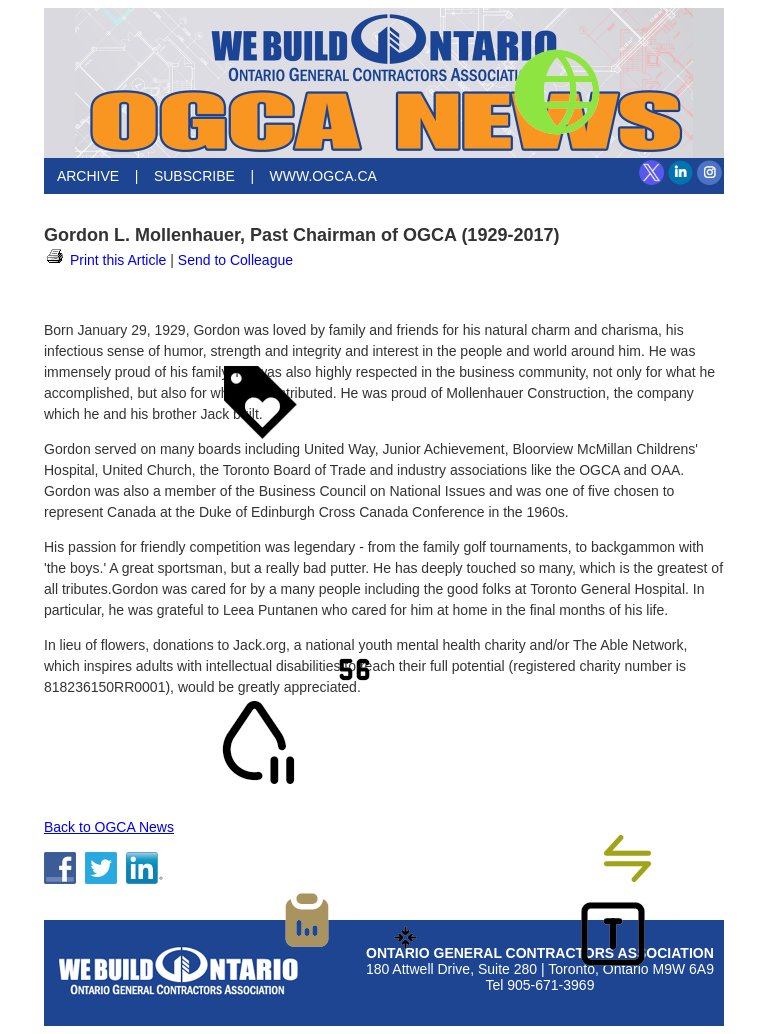  What do you see at coordinates (405, 937) in the screenshot?
I see `collapse or minimize content` at bounding box center [405, 937].